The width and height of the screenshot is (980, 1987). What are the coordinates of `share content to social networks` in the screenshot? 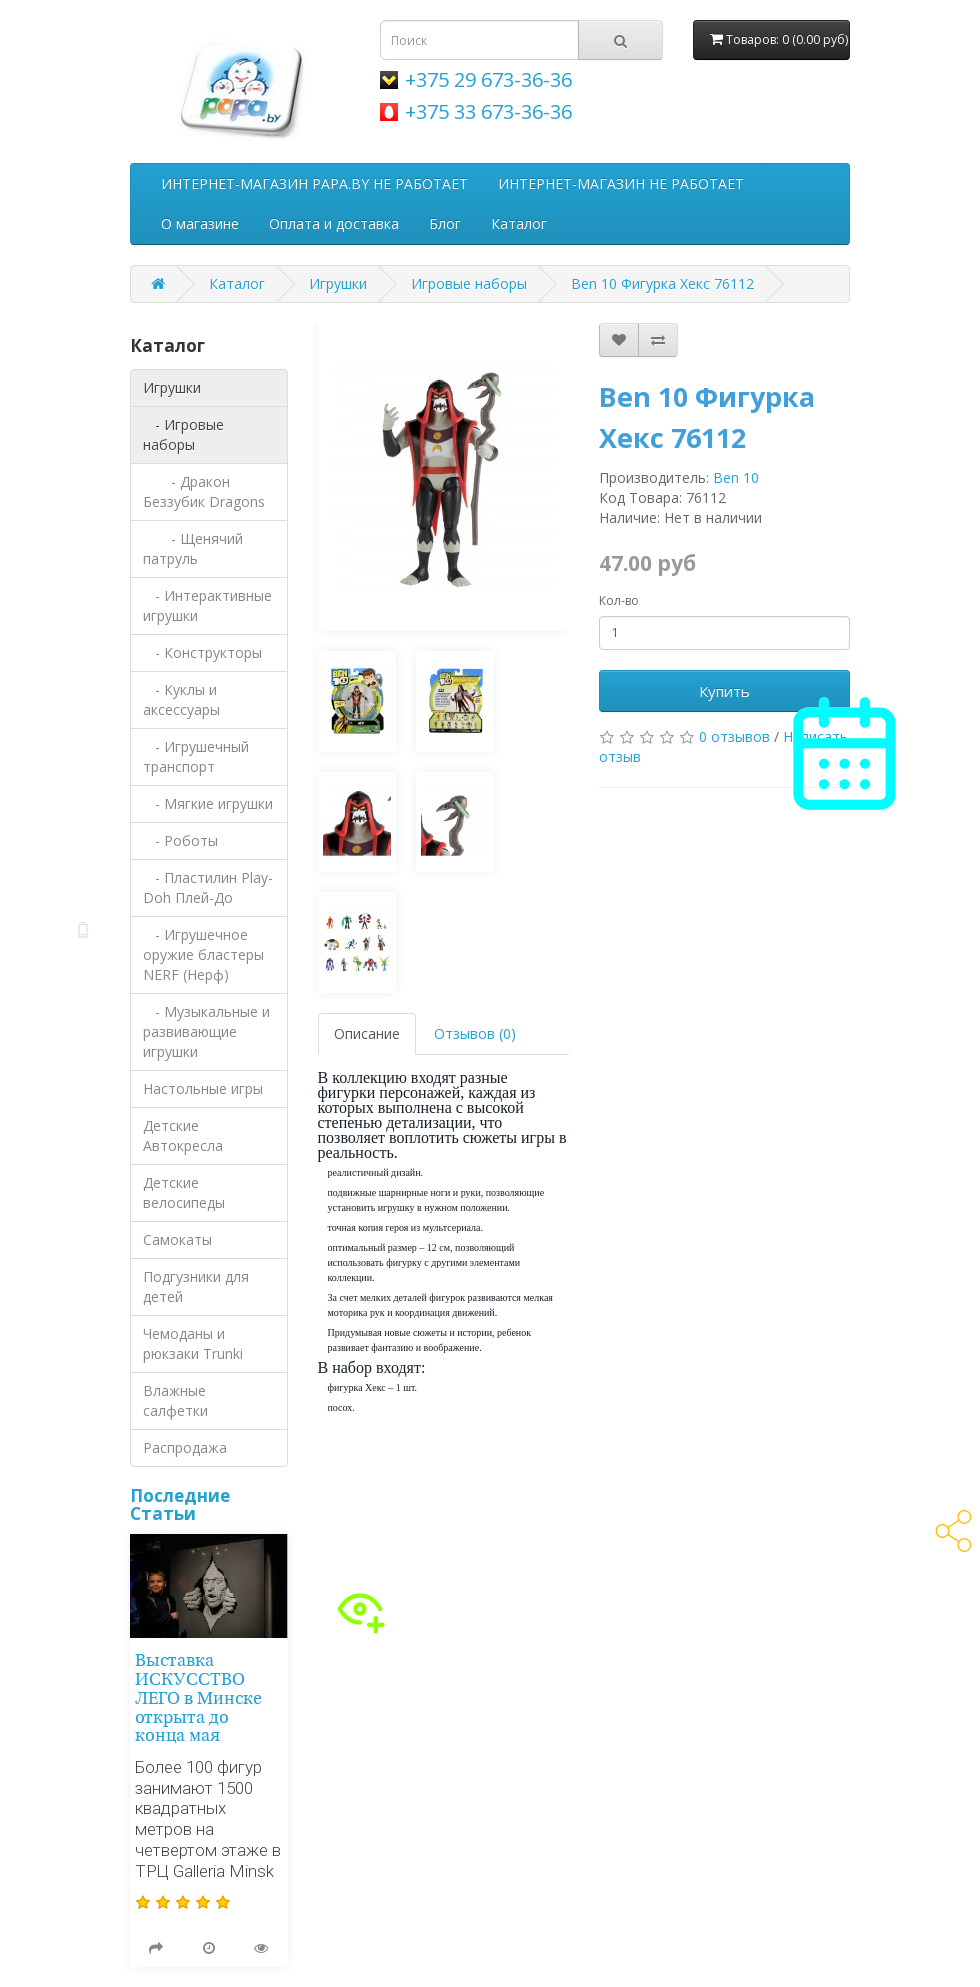 It's located at (955, 1531).